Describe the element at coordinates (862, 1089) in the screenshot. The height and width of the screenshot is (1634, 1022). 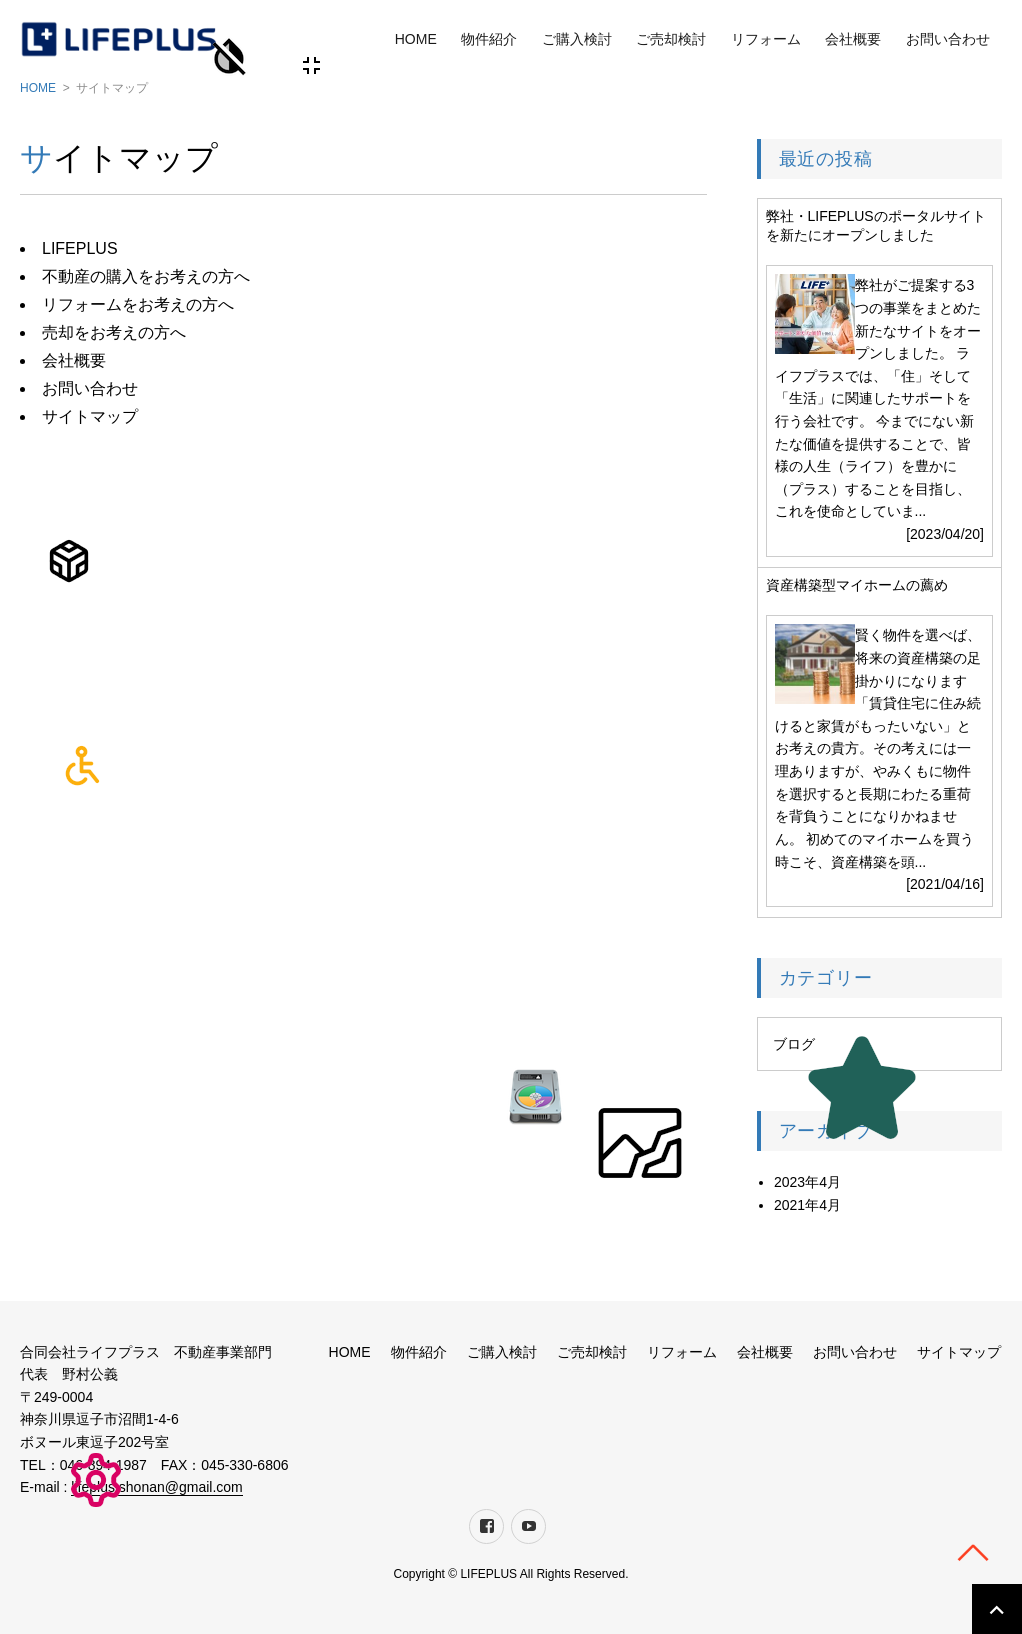
I see `mark item as favorite` at that location.